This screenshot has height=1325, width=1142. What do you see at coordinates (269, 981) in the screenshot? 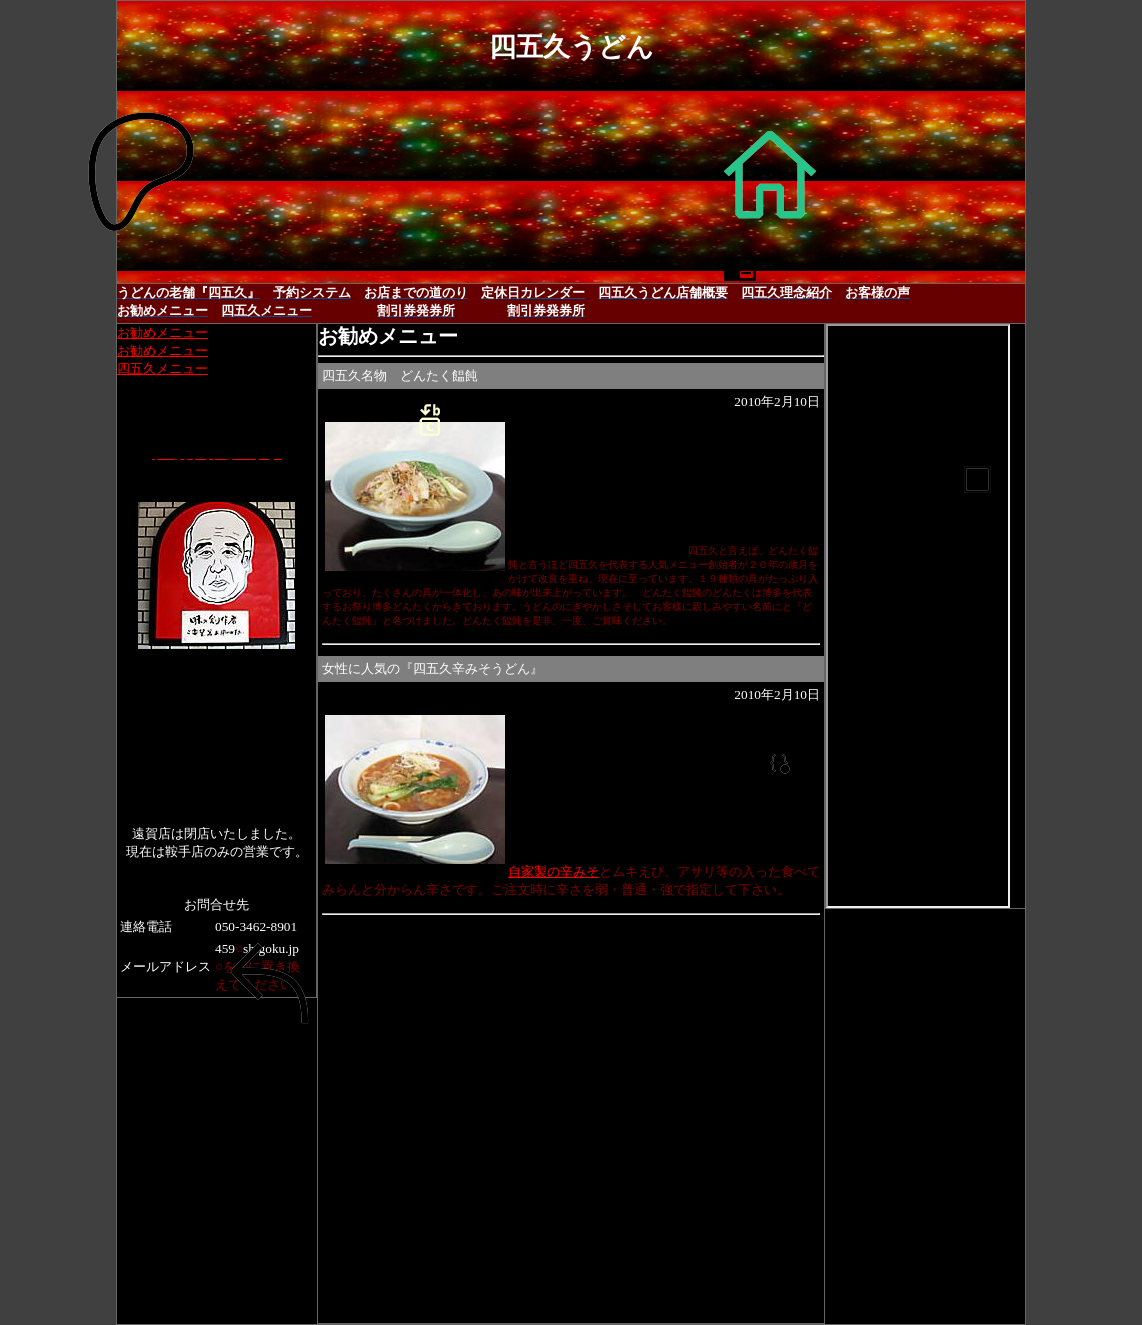
I see `reply to a message or comment` at bounding box center [269, 981].